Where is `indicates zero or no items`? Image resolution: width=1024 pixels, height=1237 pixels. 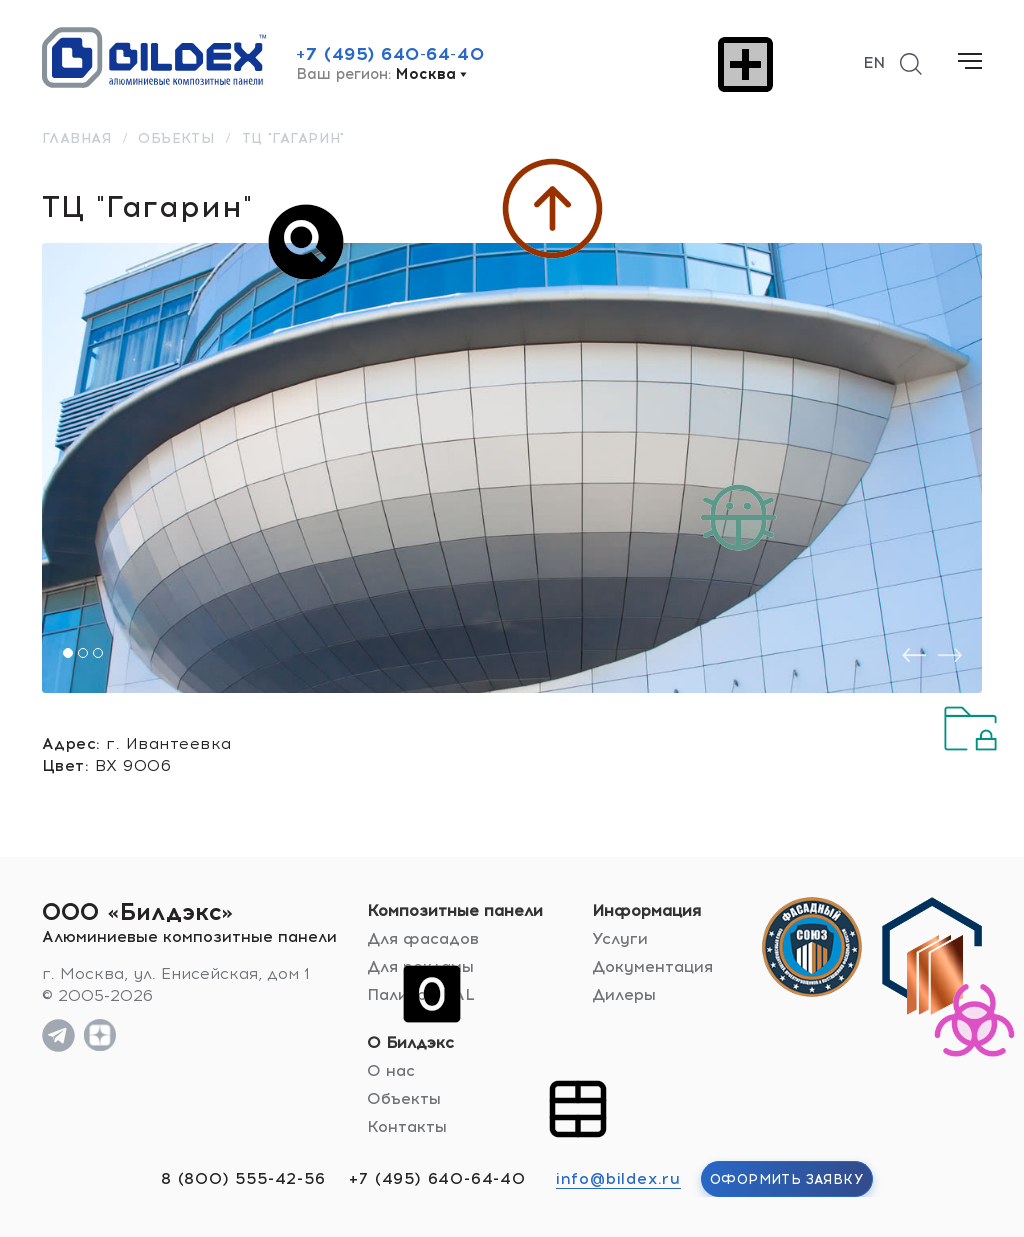
indicates zero or no items is located at coordinates (432, 994).